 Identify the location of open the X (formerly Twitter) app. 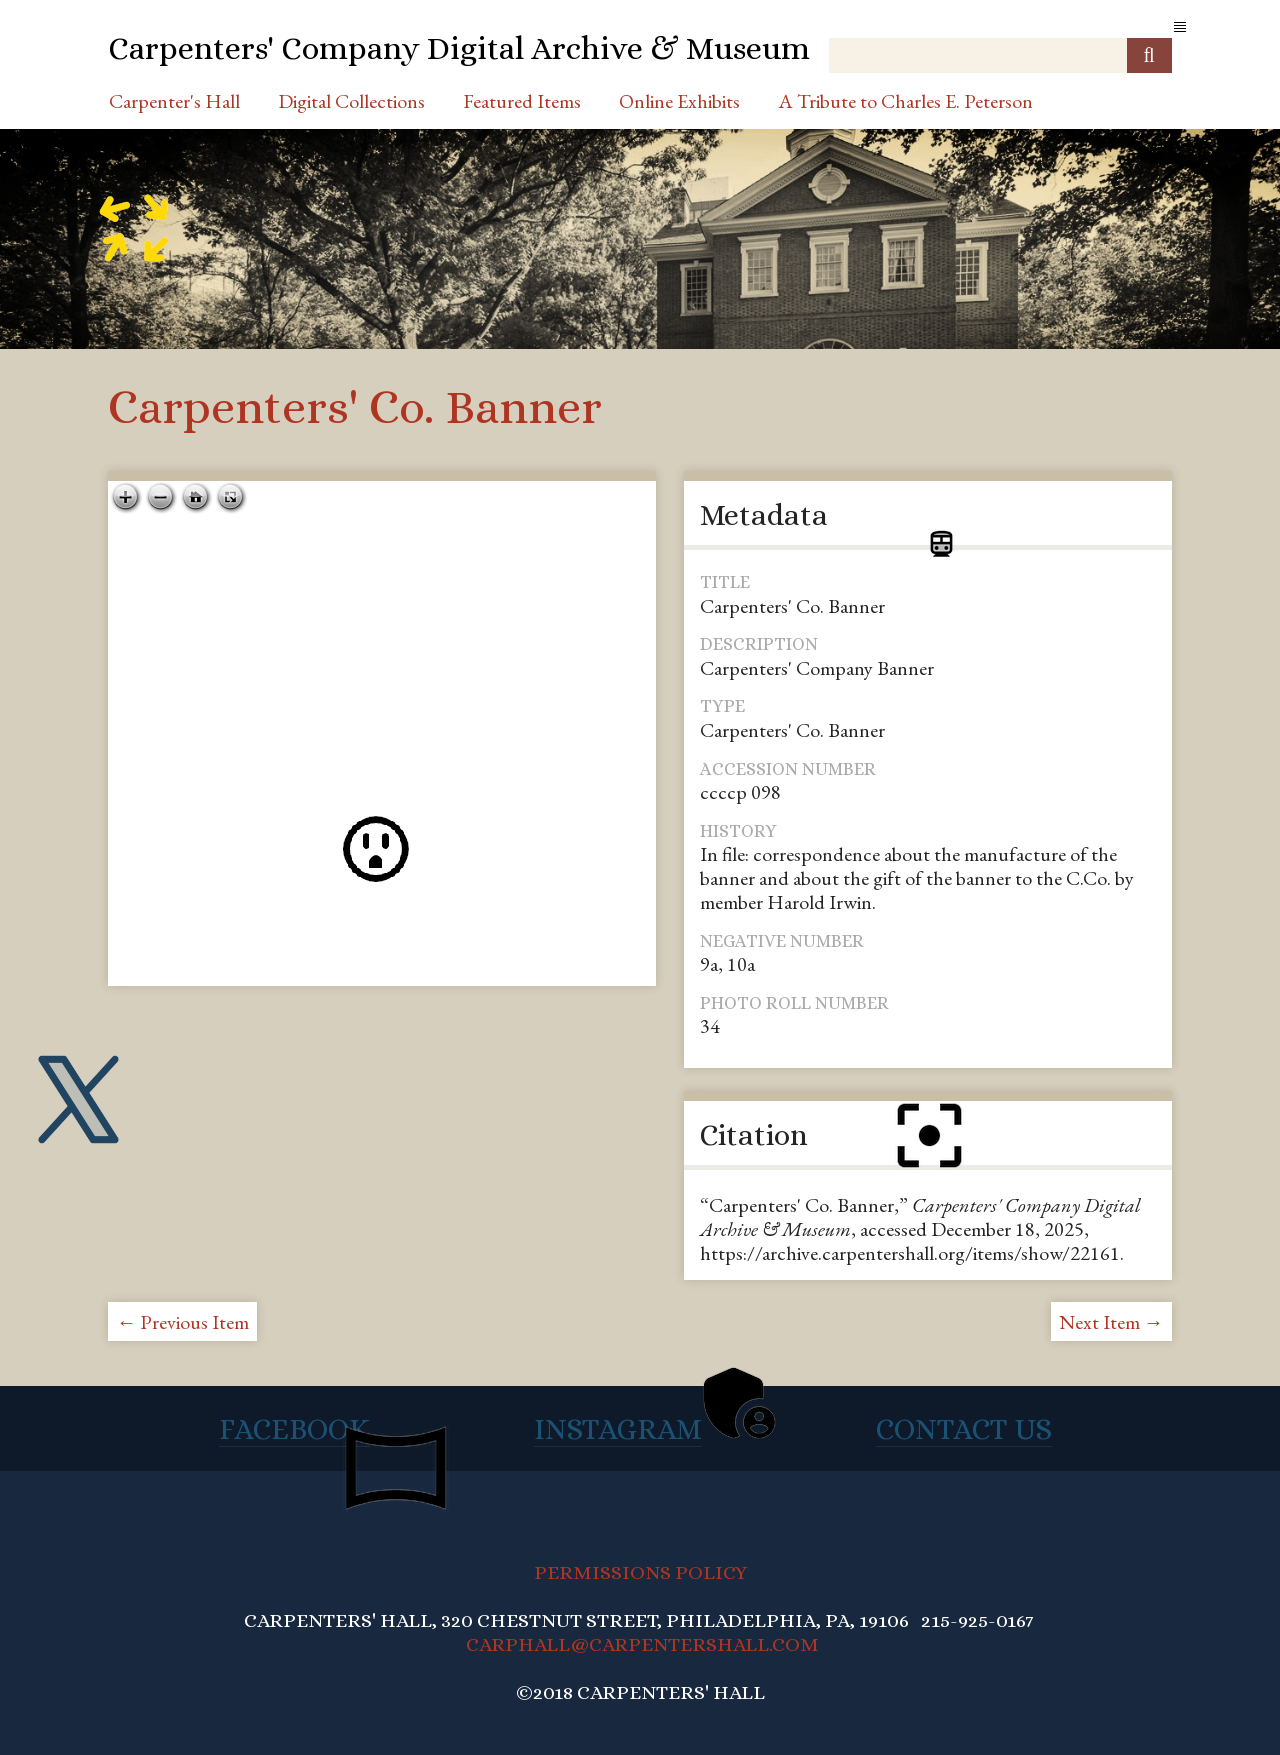
(78, 1099).